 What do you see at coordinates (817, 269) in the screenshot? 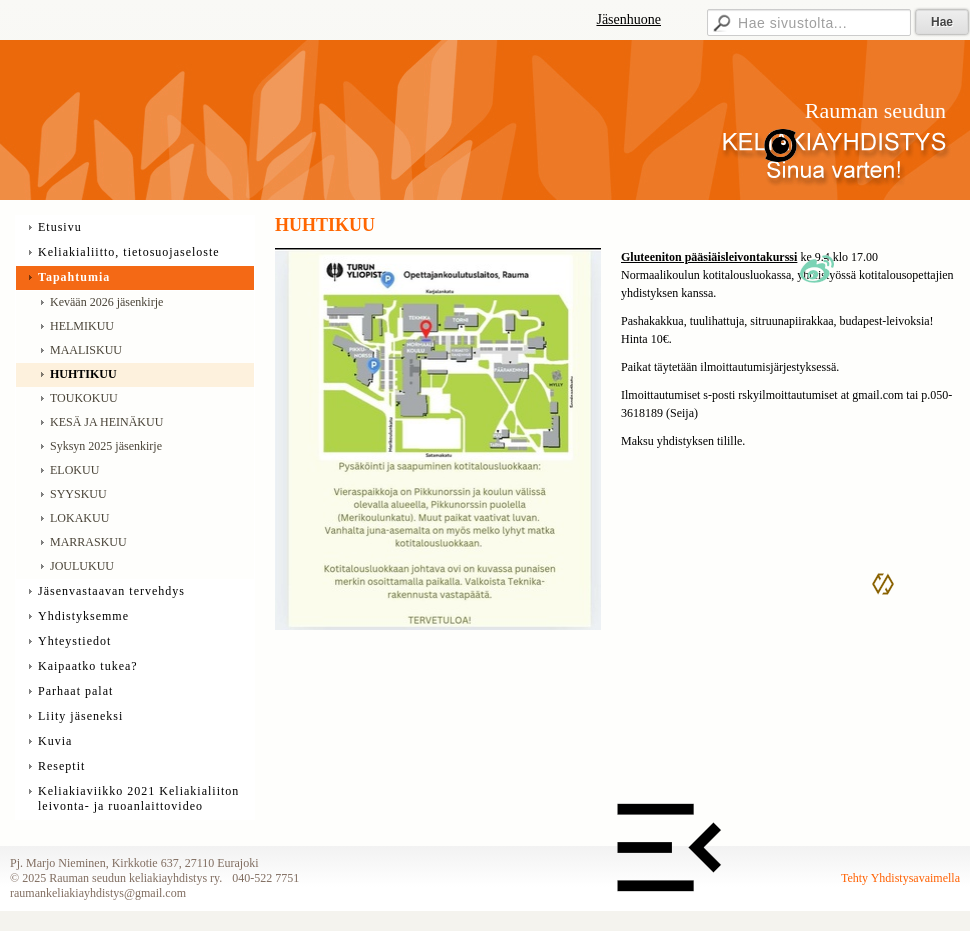
I see `open Sina Weibo app` at bounding box center [817, 269].